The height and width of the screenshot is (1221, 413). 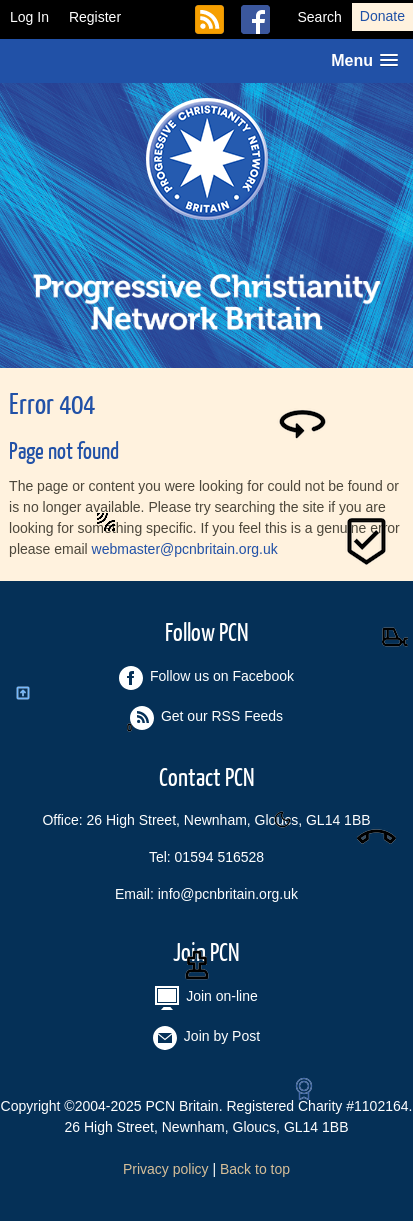 I want to click on mark a location as visited, so click(x=366, y=541).